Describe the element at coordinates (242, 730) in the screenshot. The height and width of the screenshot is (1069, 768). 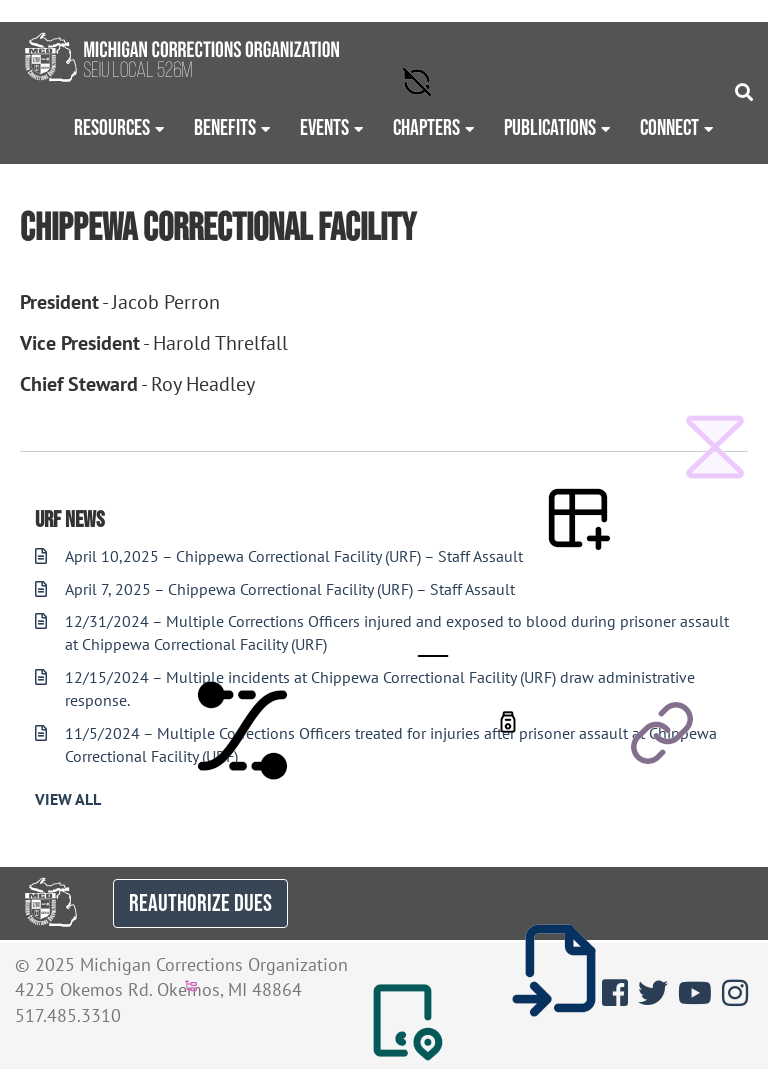
I see `adjust animation easing curve control points` at that location.